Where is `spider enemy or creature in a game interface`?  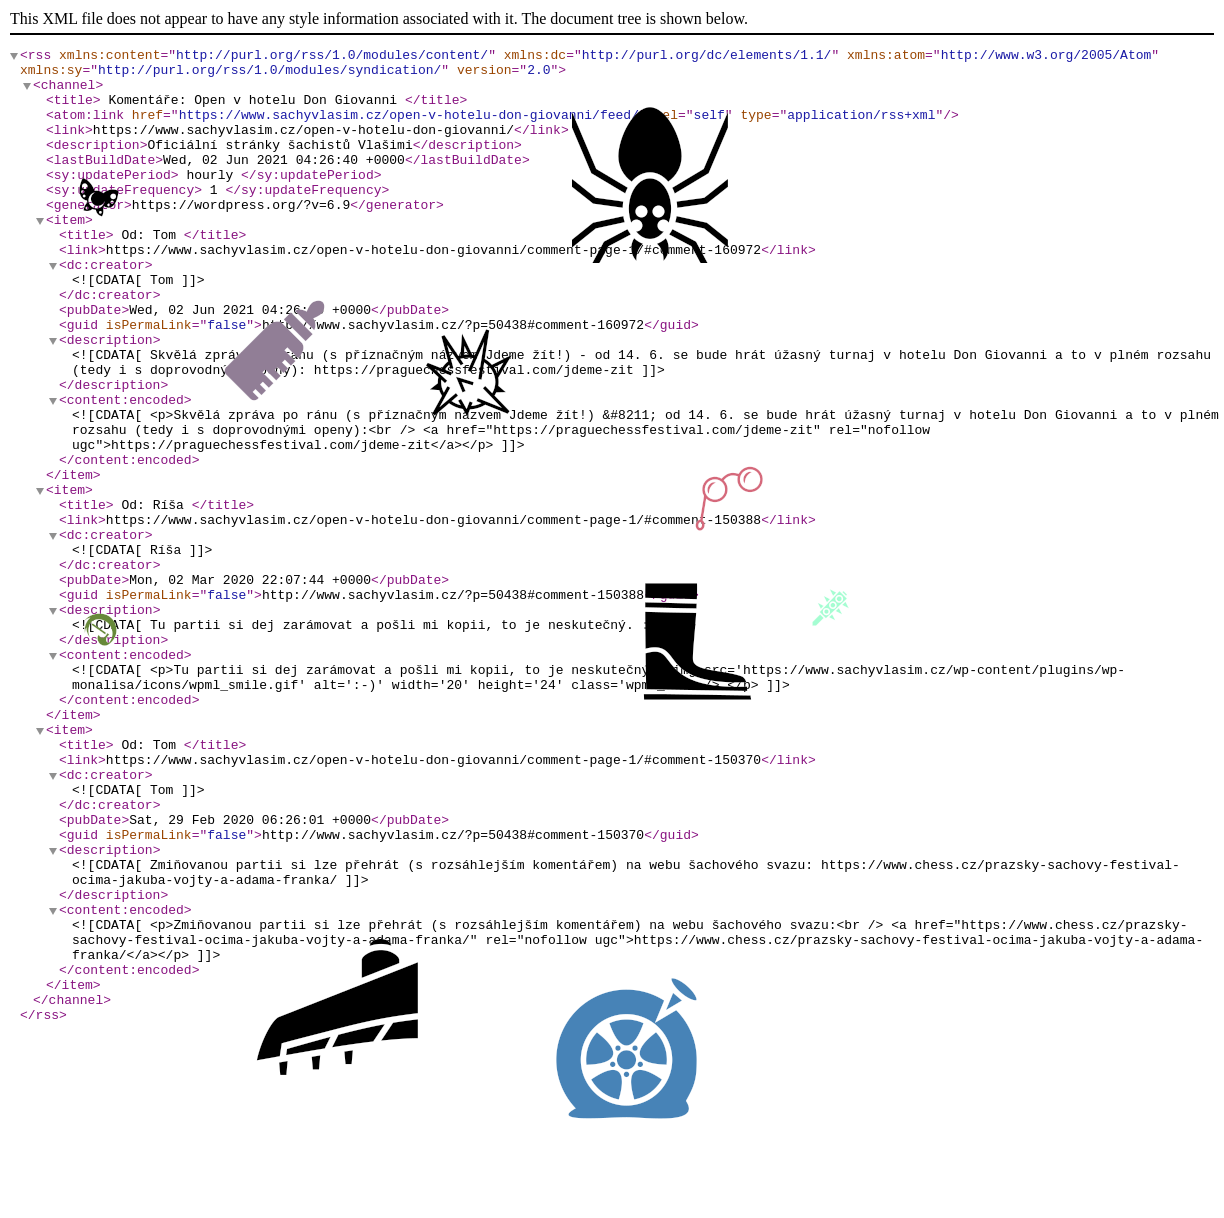 spider enemy or creature in a game interface is located at coordinates (650, 185).